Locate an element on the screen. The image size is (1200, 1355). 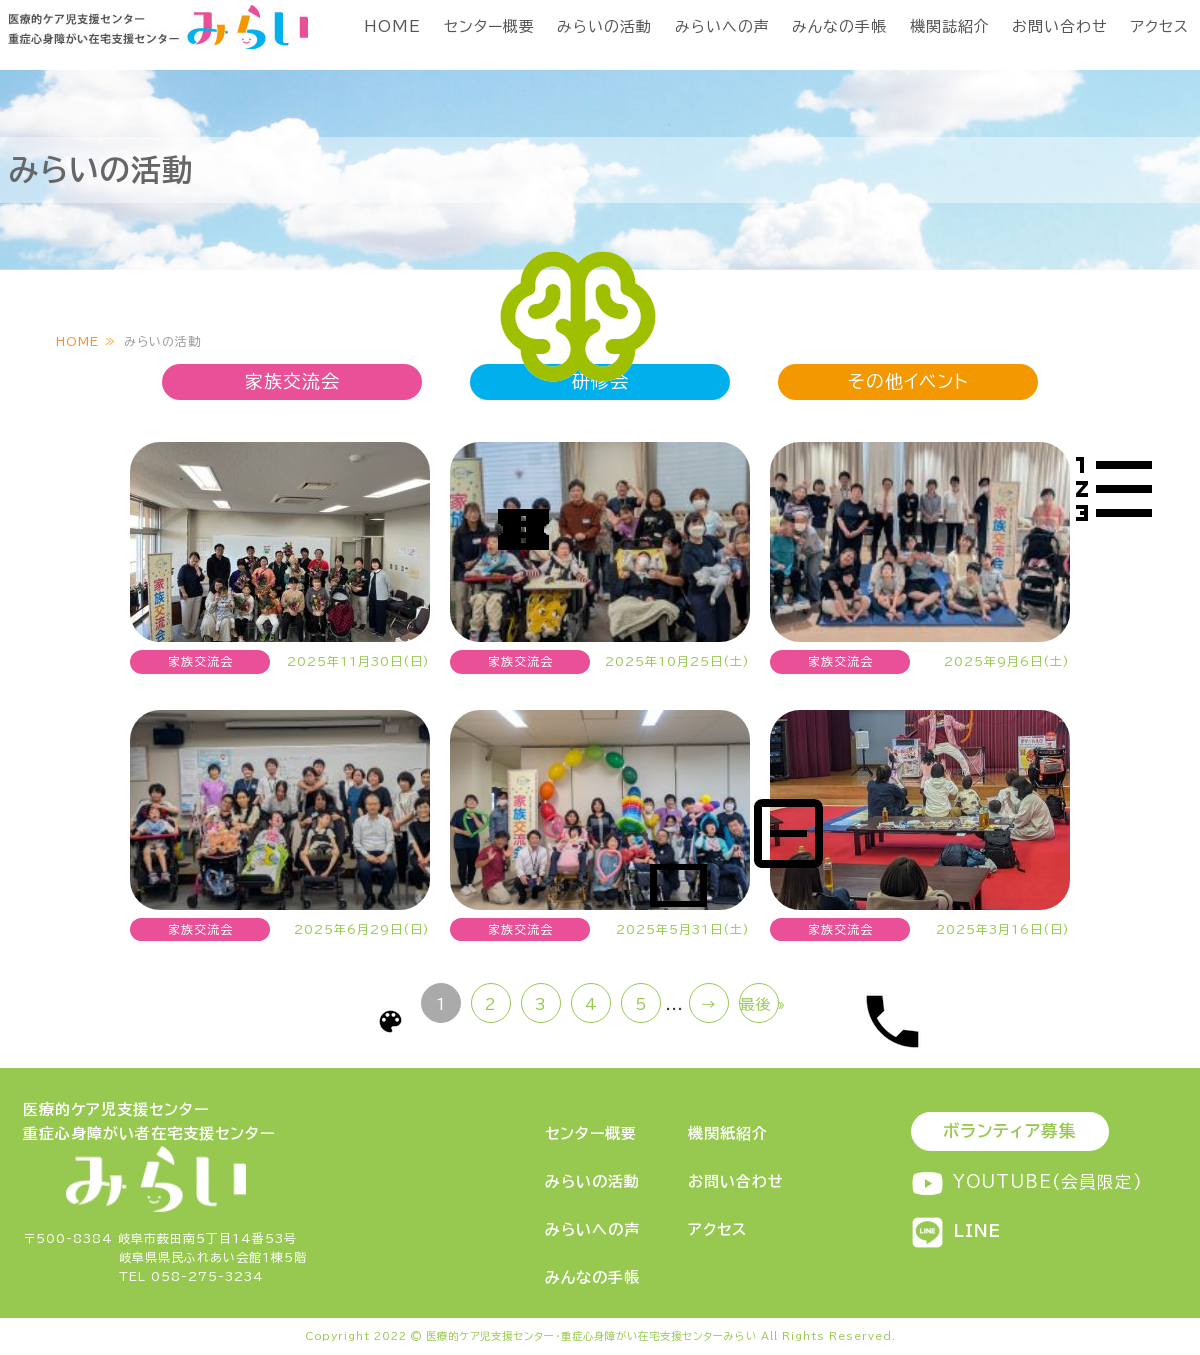
access color or theme customization options is located at coordinates (390, 1021).